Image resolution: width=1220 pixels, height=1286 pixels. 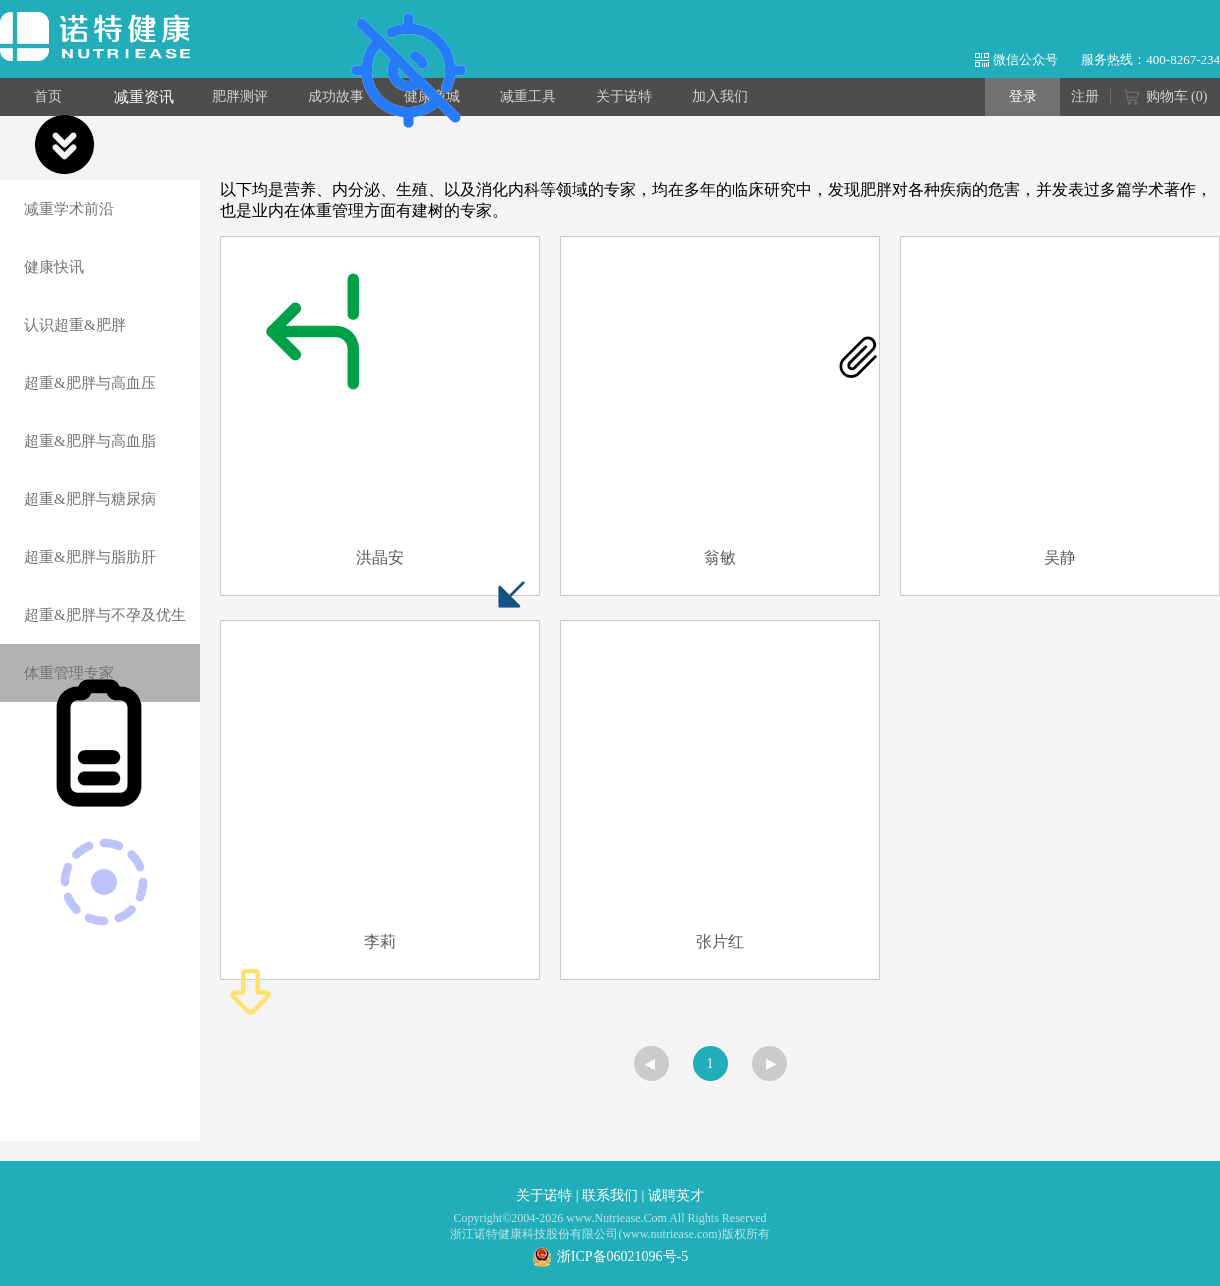 I want to click on attach a file to your message, so click(x=857, y=357).